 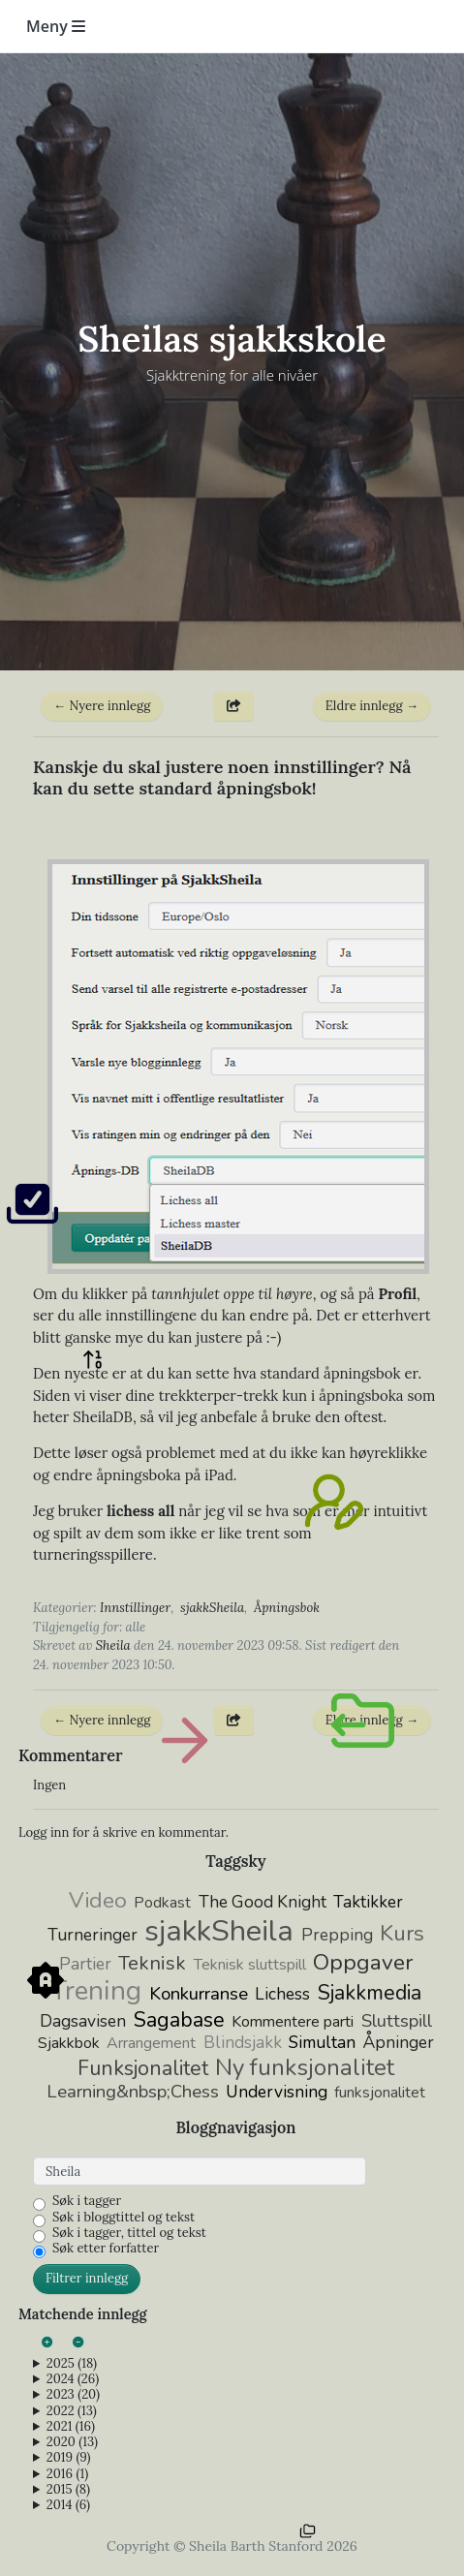 What do you see at coordinates (184, 1740) in the screenshot?
I see `navigate to the next item or screen` at bounding box center [184, 1740].